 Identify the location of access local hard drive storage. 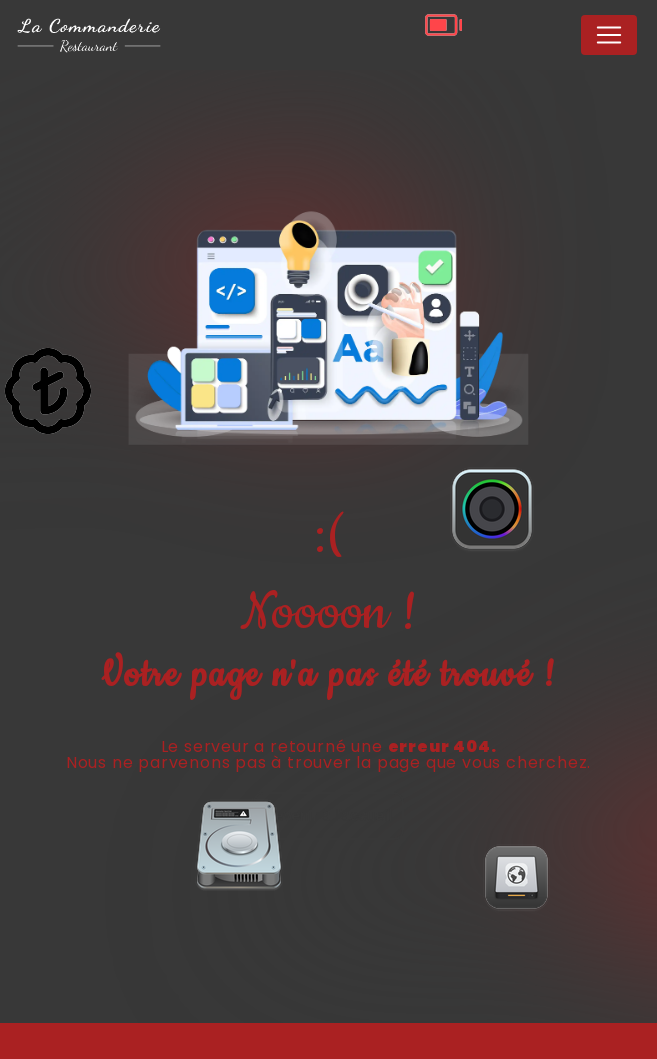
(239, 845).